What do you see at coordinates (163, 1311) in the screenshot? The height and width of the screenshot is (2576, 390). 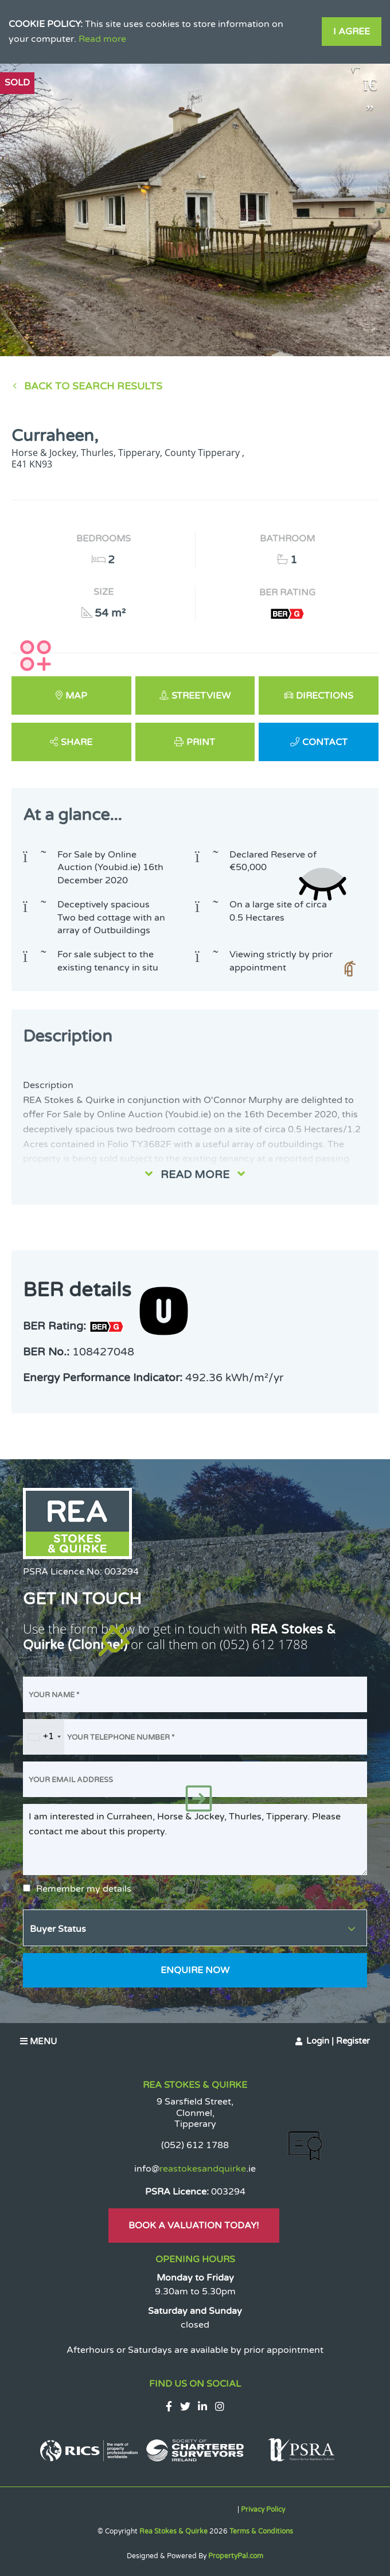 I see `indicates an unread item or status` at bounding box center [163, 1311].